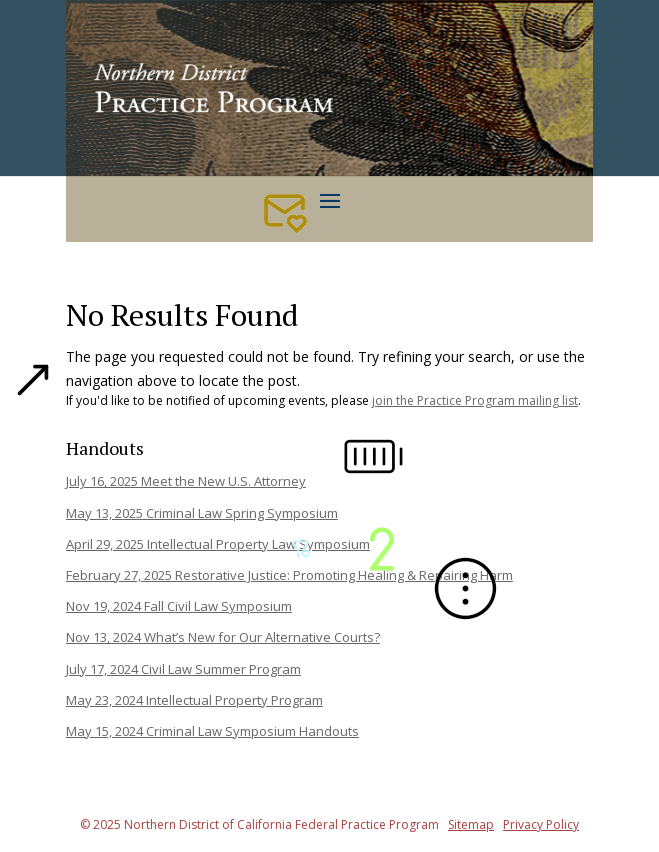  What do you see at coordinates (300, 548) in the screenshot?
I see `filter by favorites` at bounding box center [300, 548].